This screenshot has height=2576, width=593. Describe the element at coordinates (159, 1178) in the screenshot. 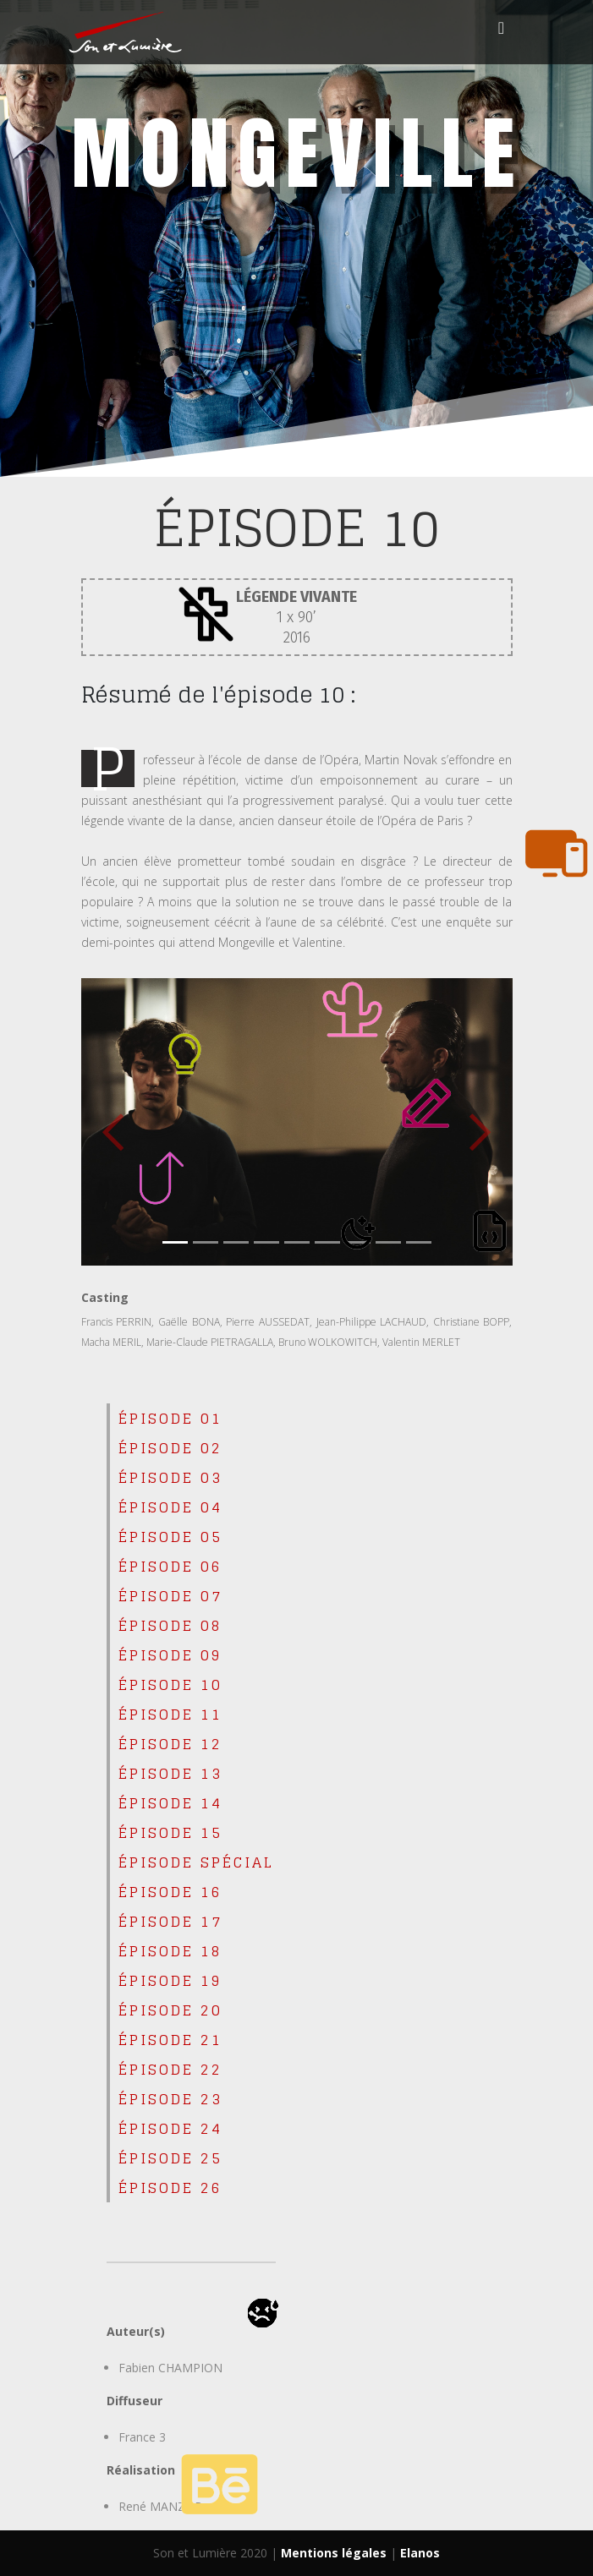

I see `redo or repeat last action` at that location.